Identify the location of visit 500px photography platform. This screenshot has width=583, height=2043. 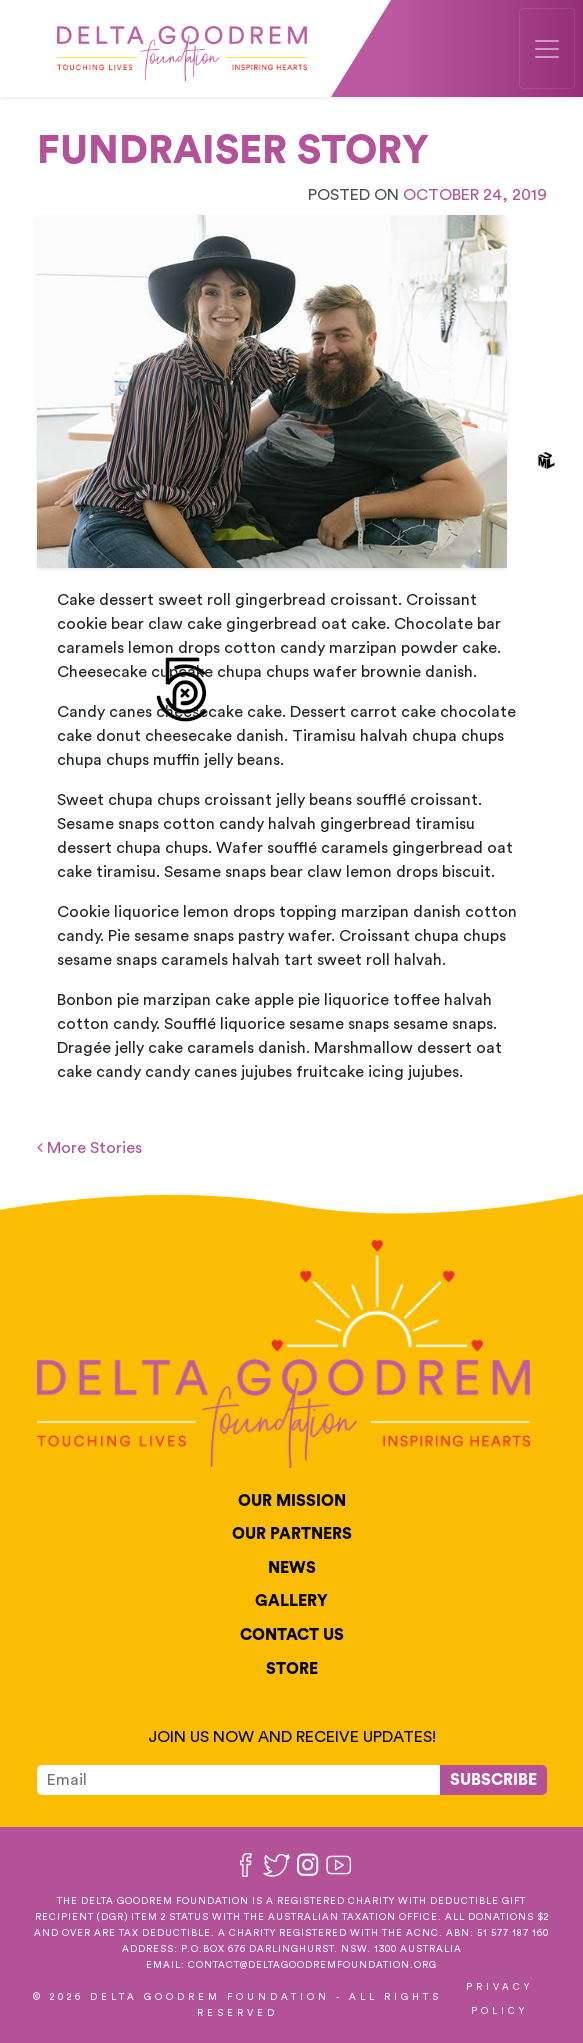
(181, 689).